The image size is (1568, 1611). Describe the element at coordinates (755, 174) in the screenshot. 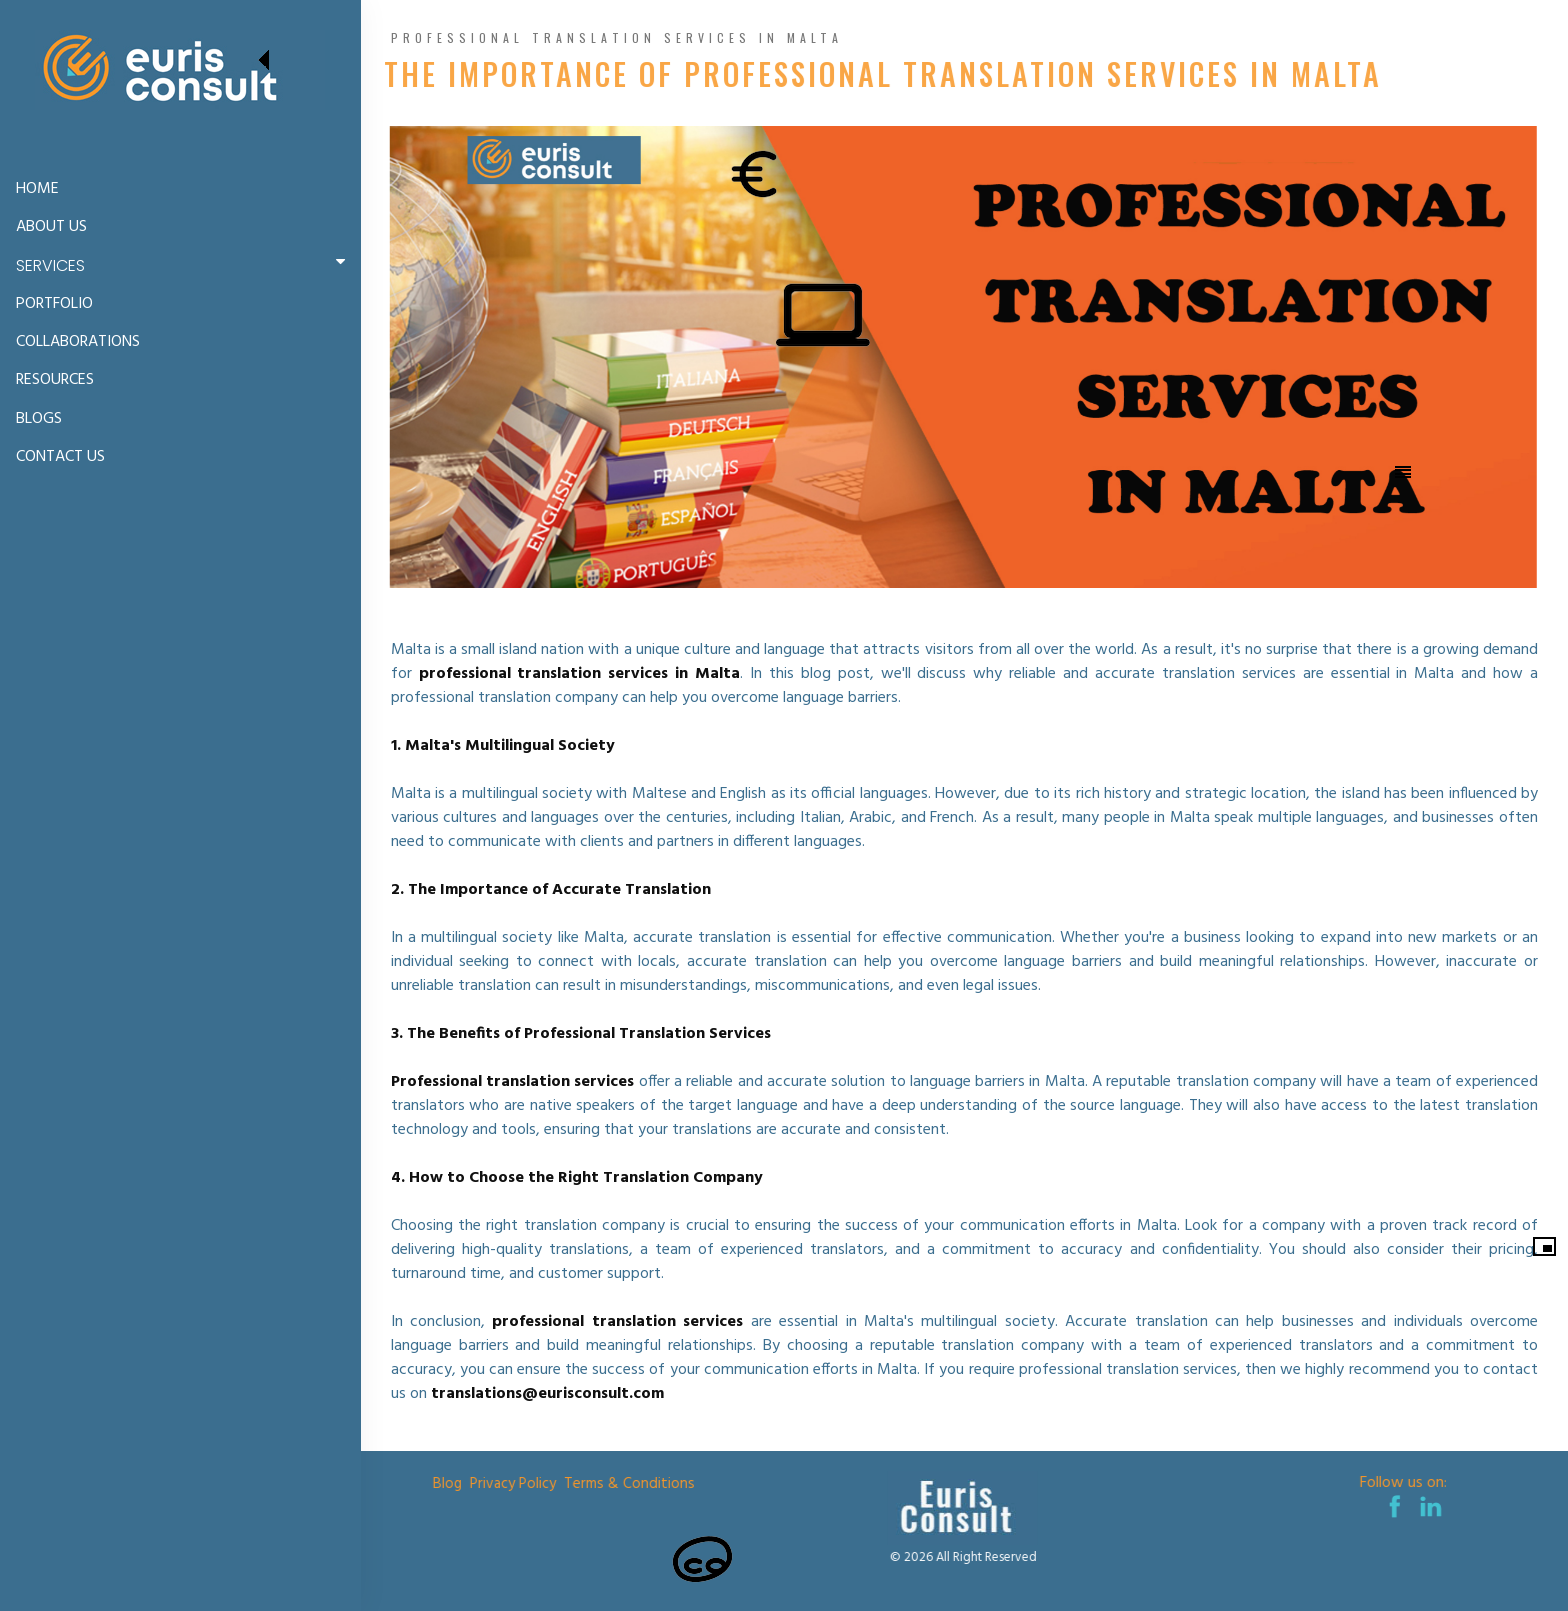

I see `view pricing in euros` at that location.